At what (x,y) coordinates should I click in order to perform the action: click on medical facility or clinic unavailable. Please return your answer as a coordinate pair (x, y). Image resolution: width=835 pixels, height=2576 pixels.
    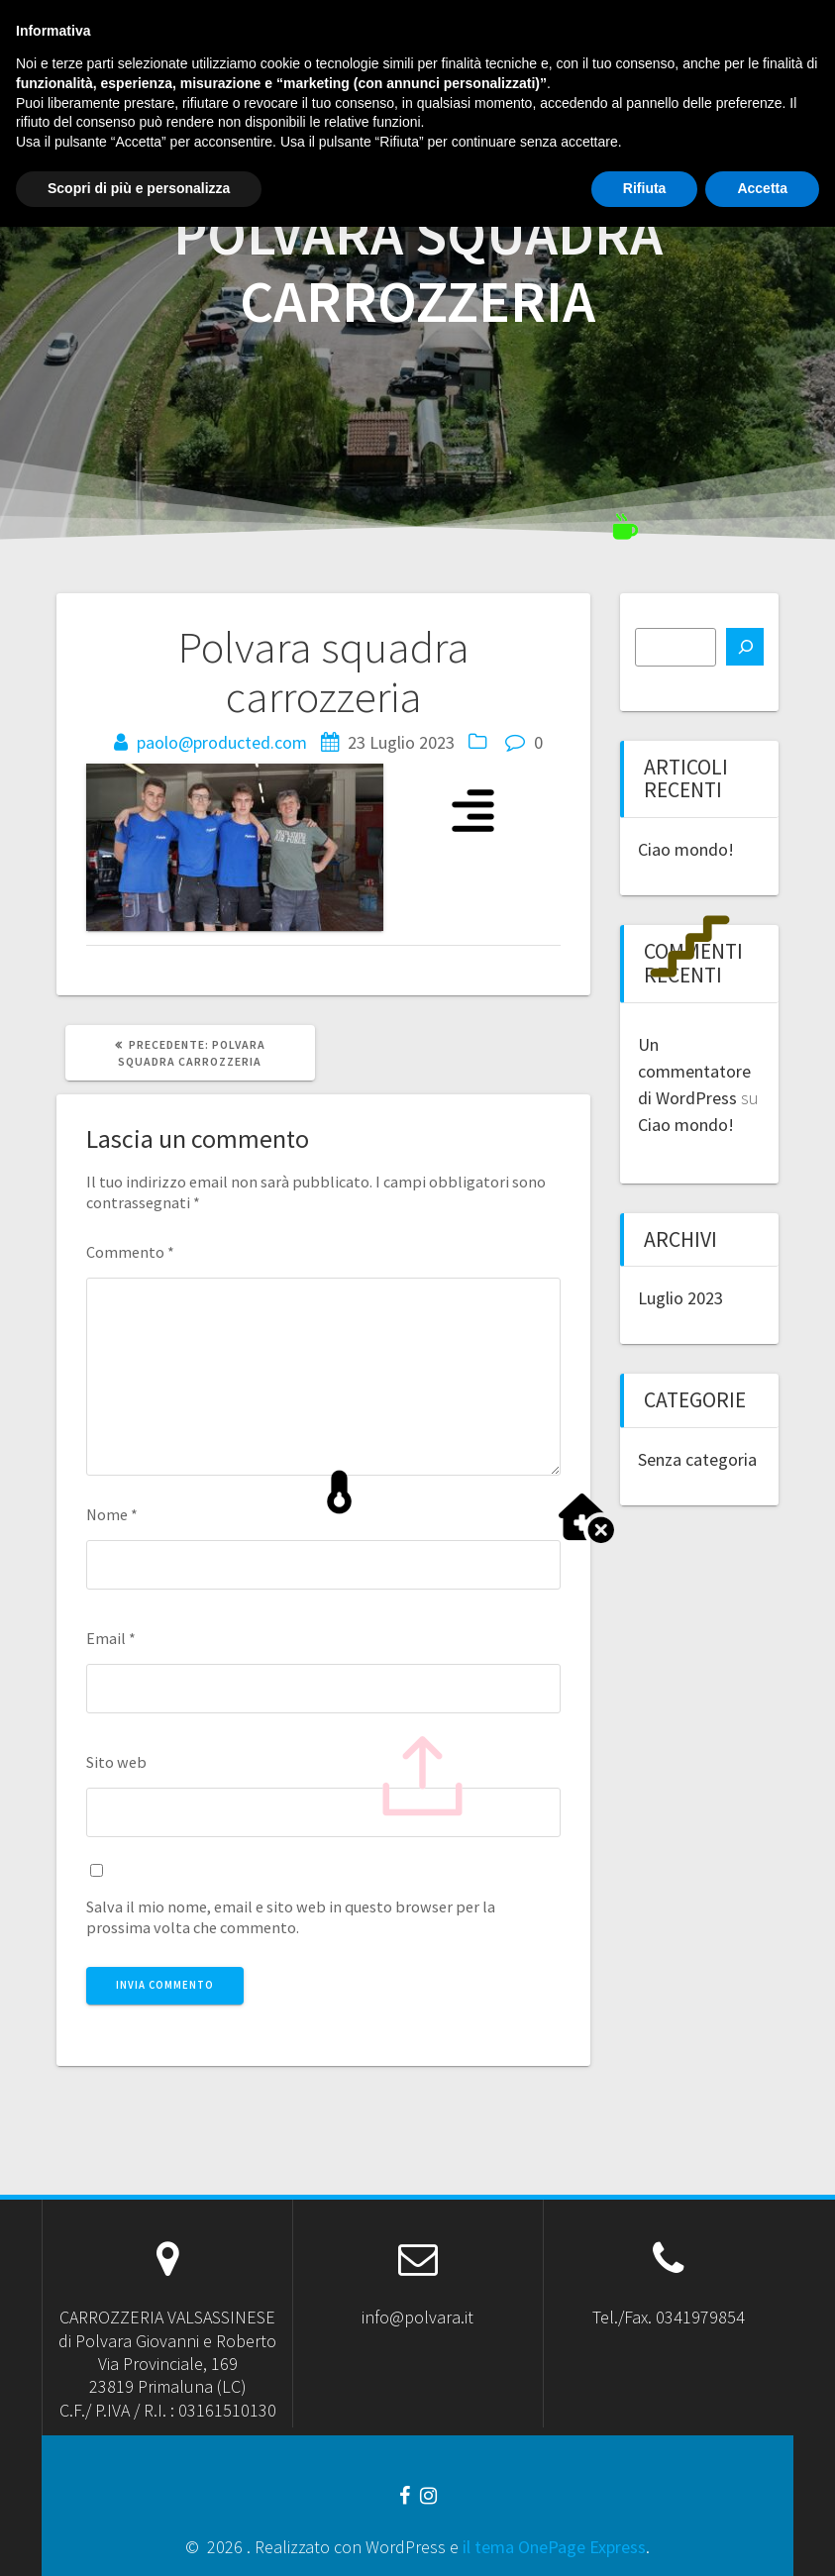
    Looking at the image, I should click on (584, 1516).